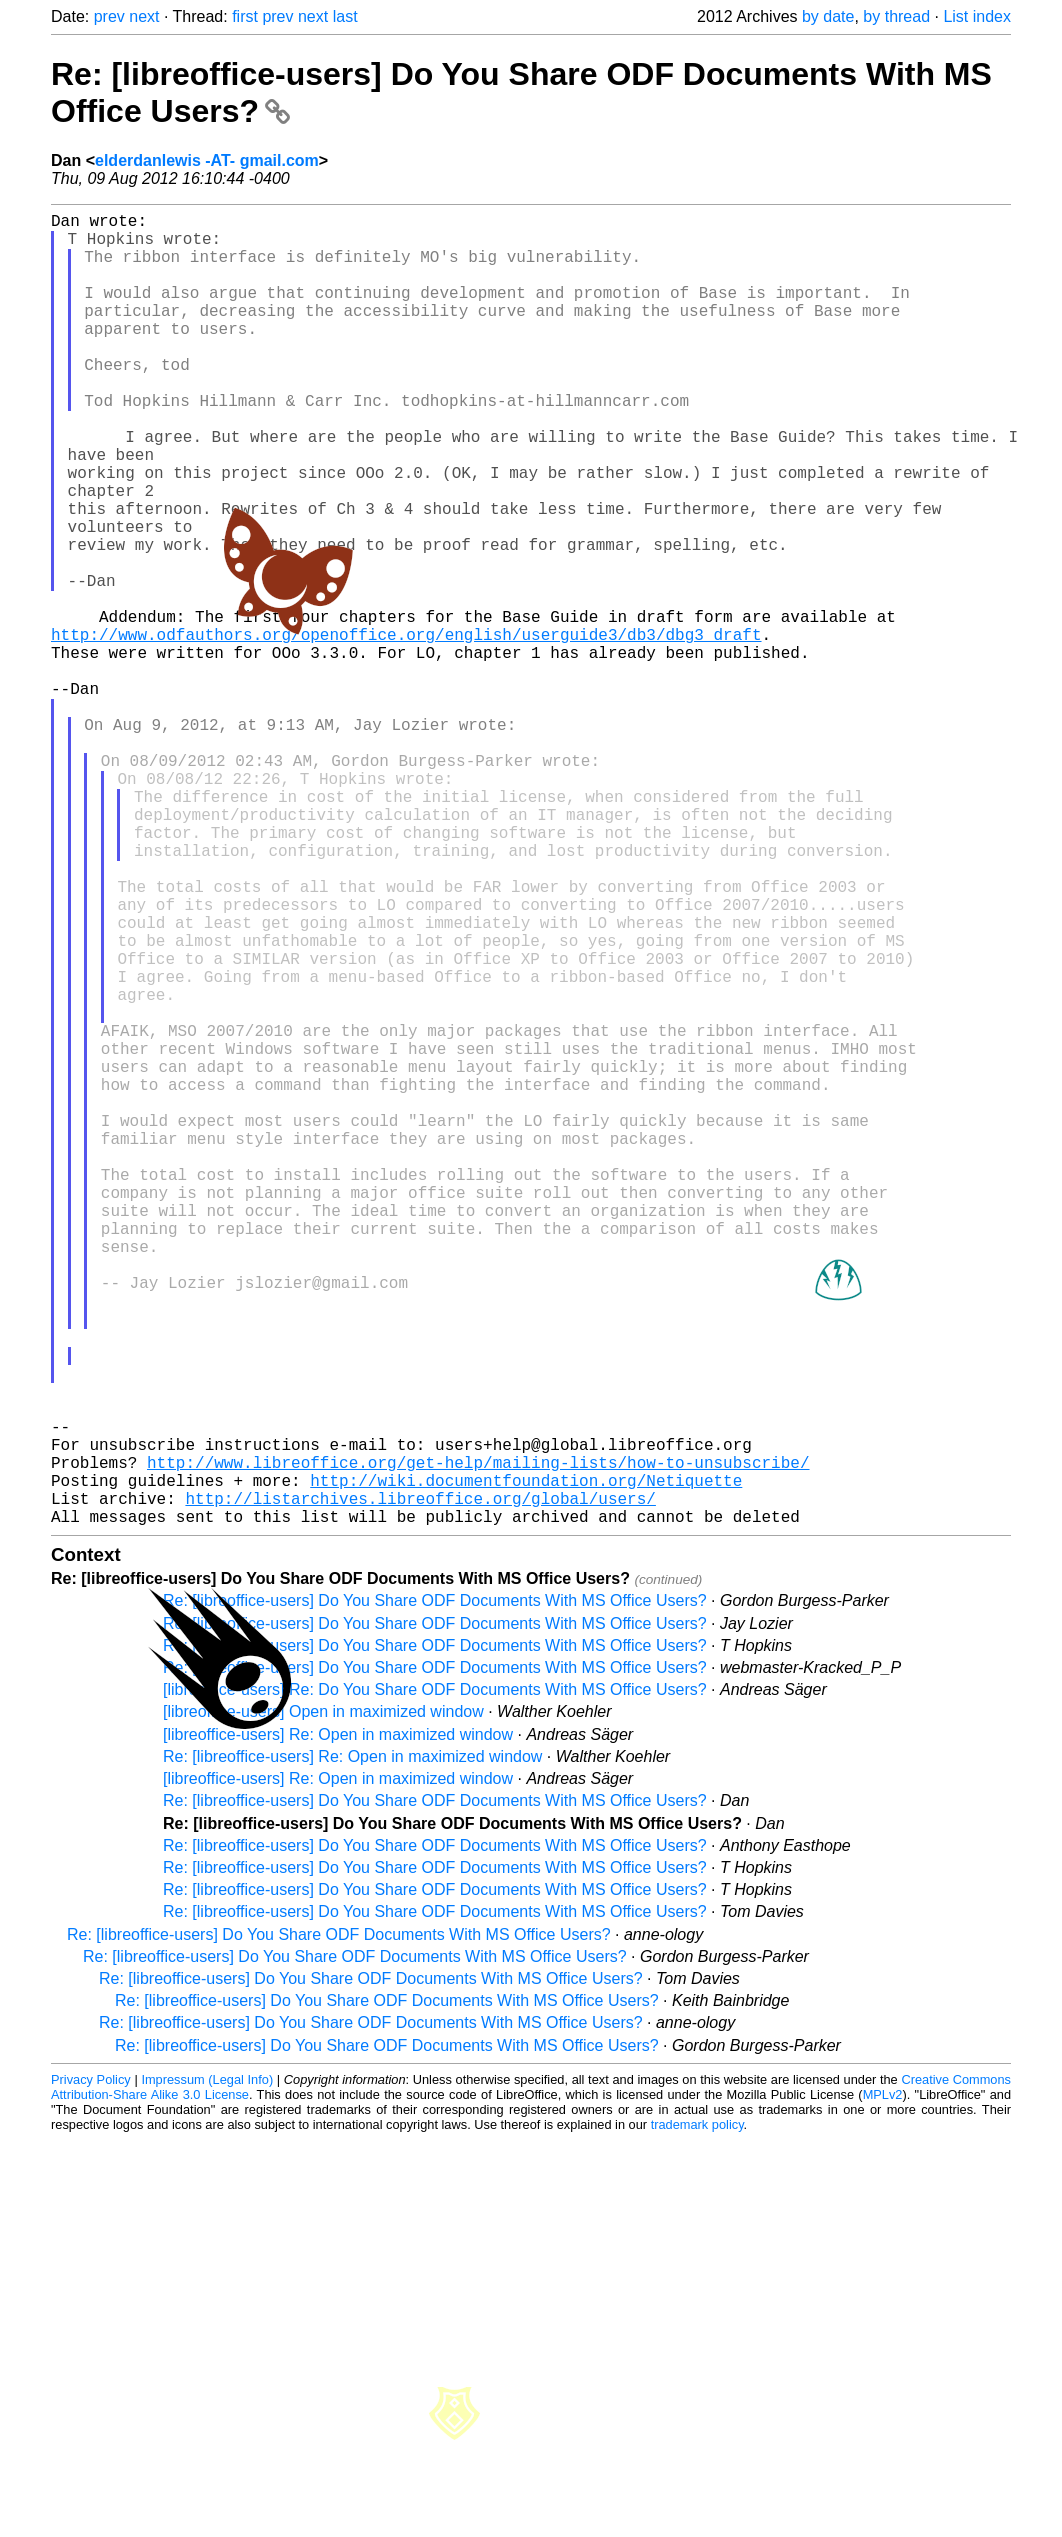  What do you see at coordinates (838, 1279) in the screenshot?
I see `activate energy shield or barrier` at bounding box center [838, 1279].